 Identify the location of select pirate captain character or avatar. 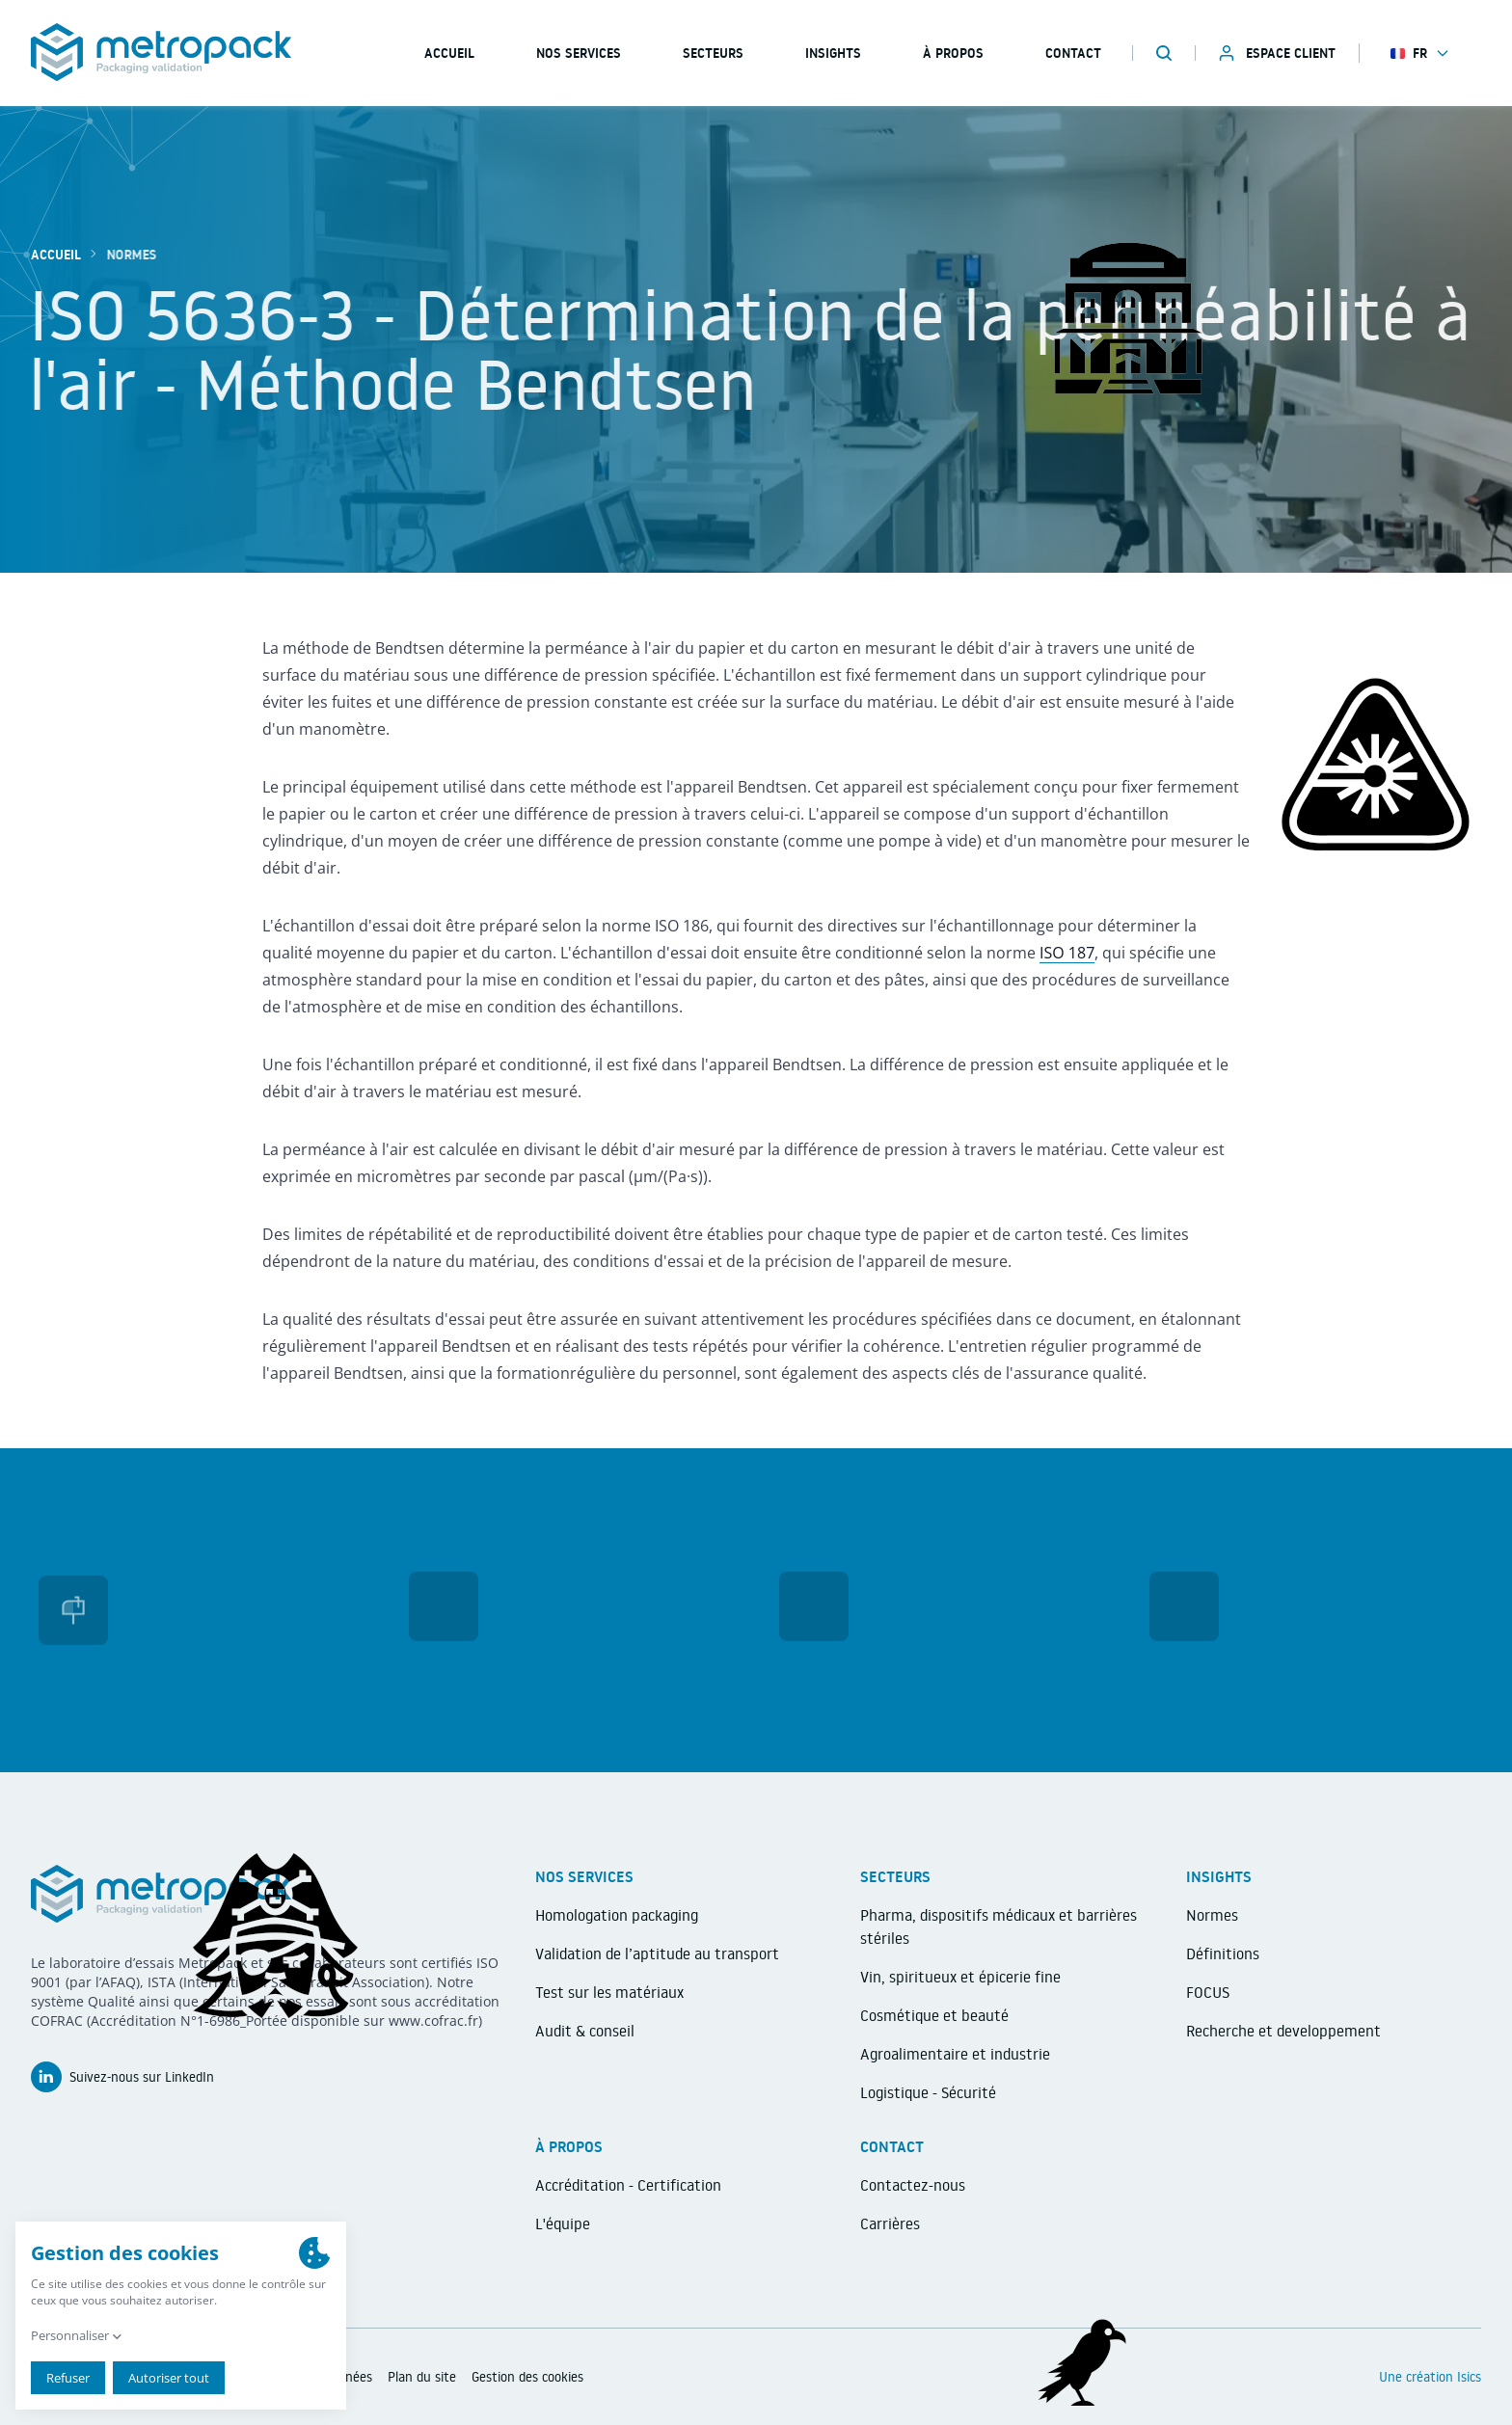
(275, 1935).